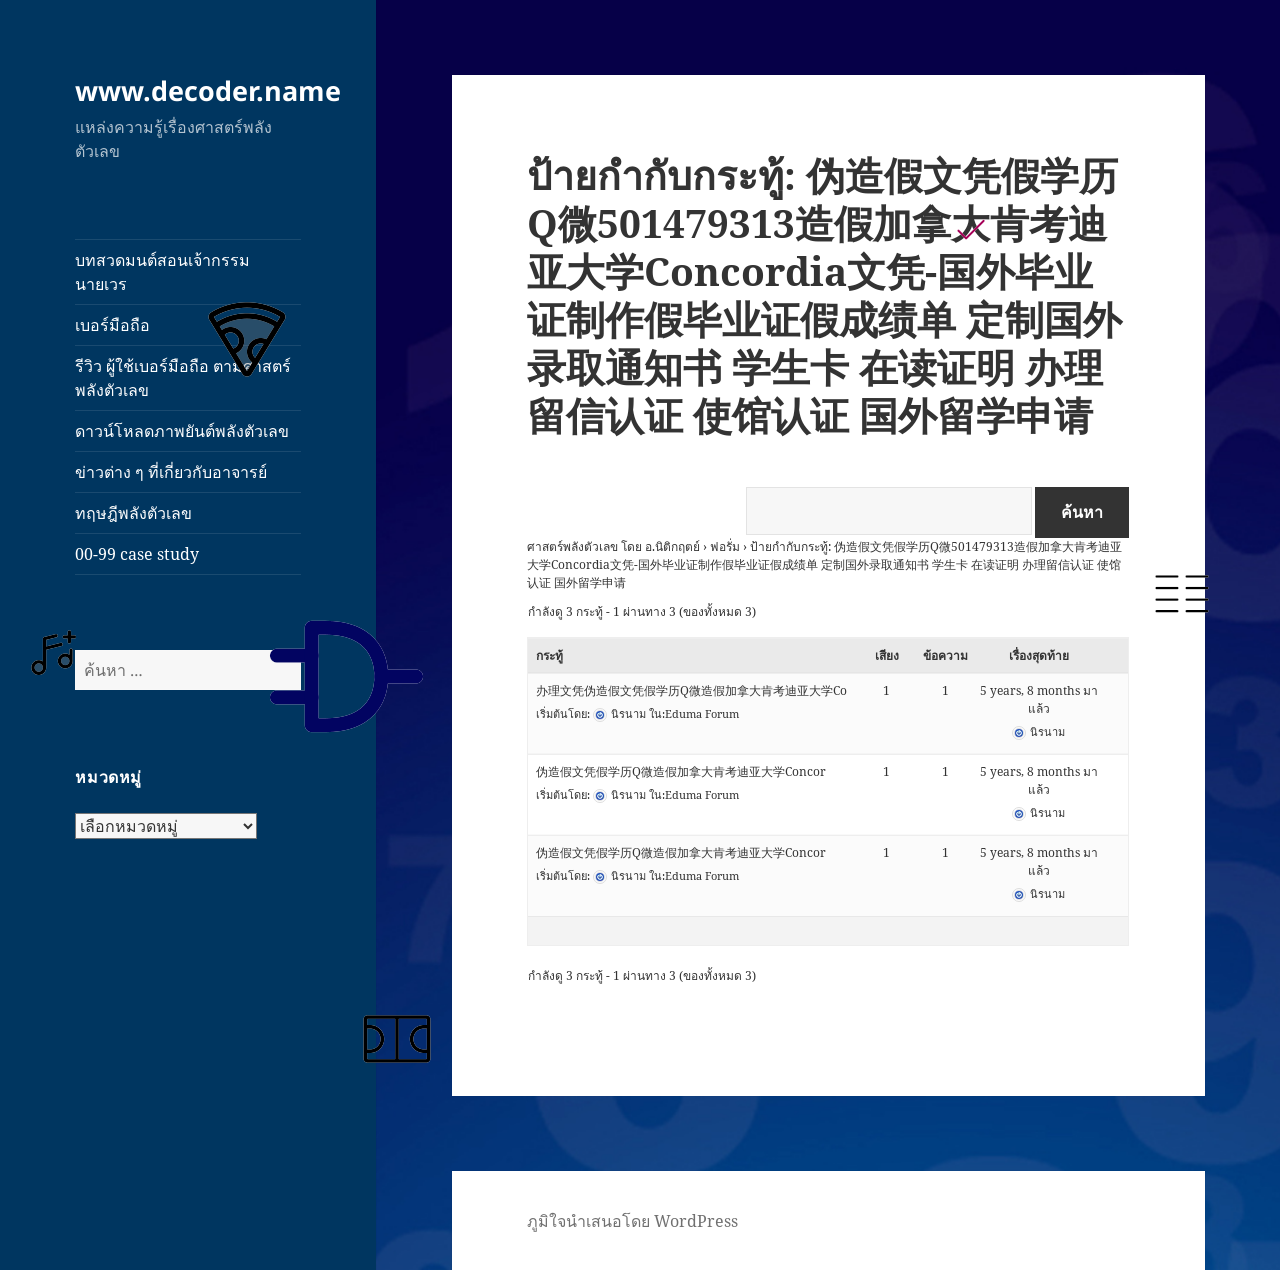 The width and height of the screenshot is (1280, 1270). What do you see at coordinates (970, 228) in the screenshot?
I see `confirm or submit an action` at bounding box center [970, 228].